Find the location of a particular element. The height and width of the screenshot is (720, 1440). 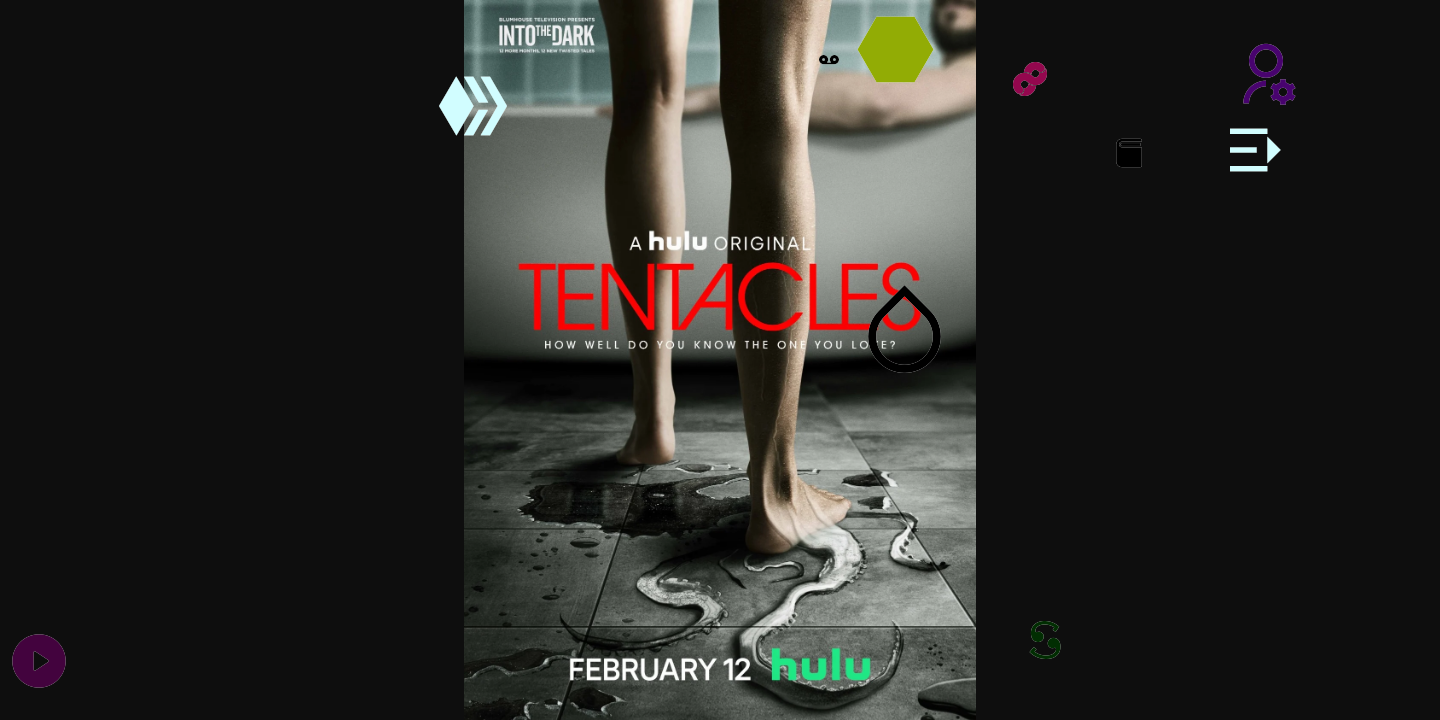

Google Campaign Manager 360 logo is located at coordinates (1030, 79).